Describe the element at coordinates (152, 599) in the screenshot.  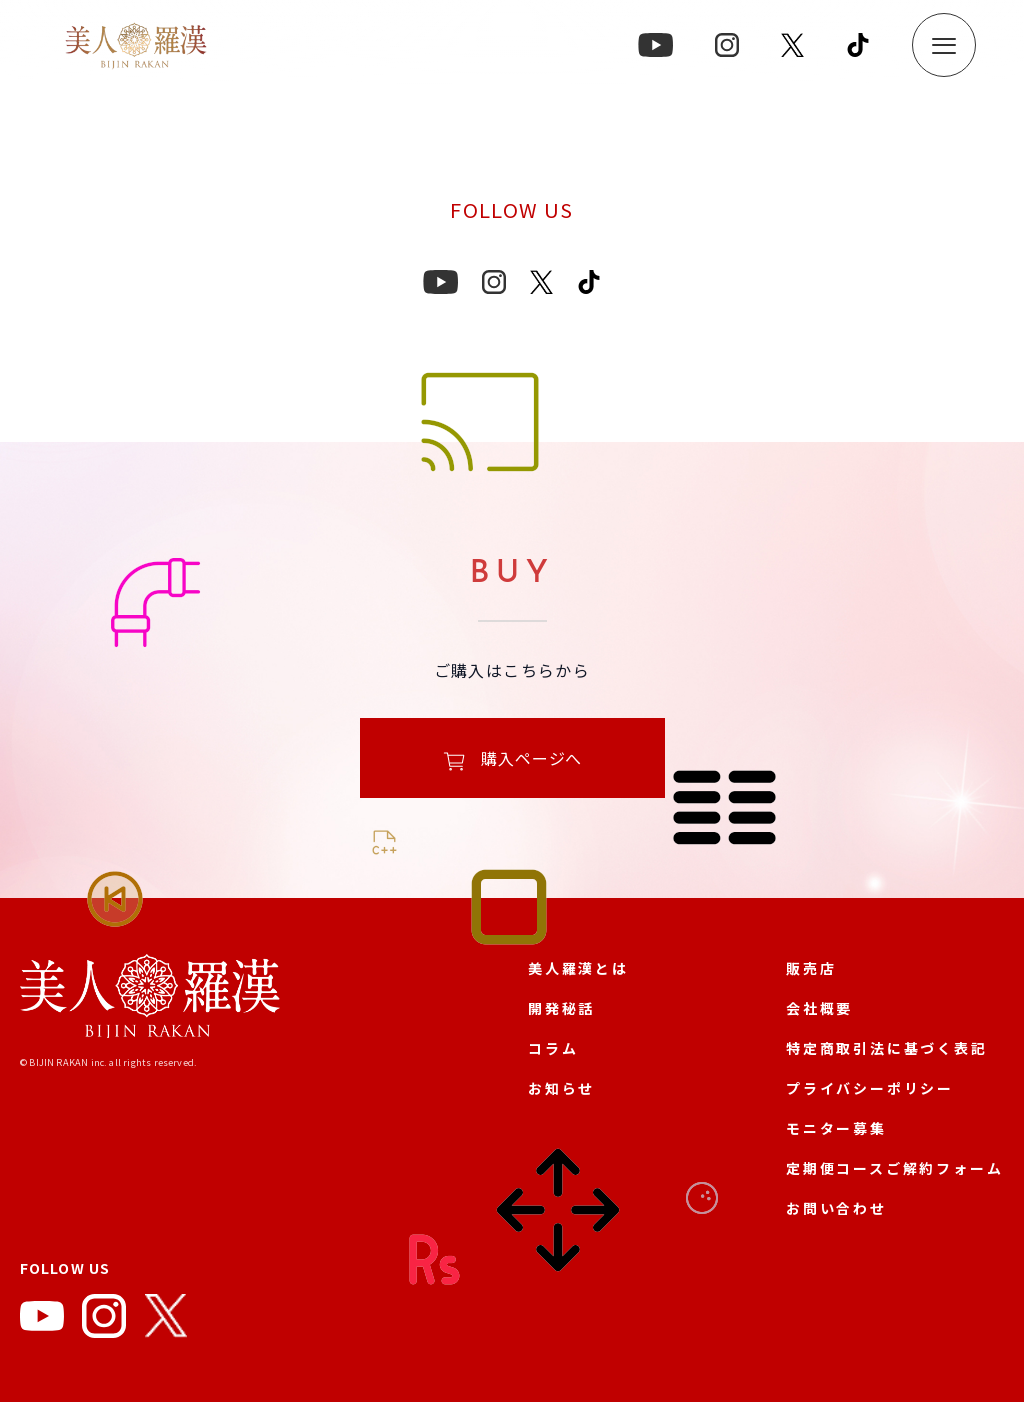
I see `plumbing or pipeline connection indicator` at that location.